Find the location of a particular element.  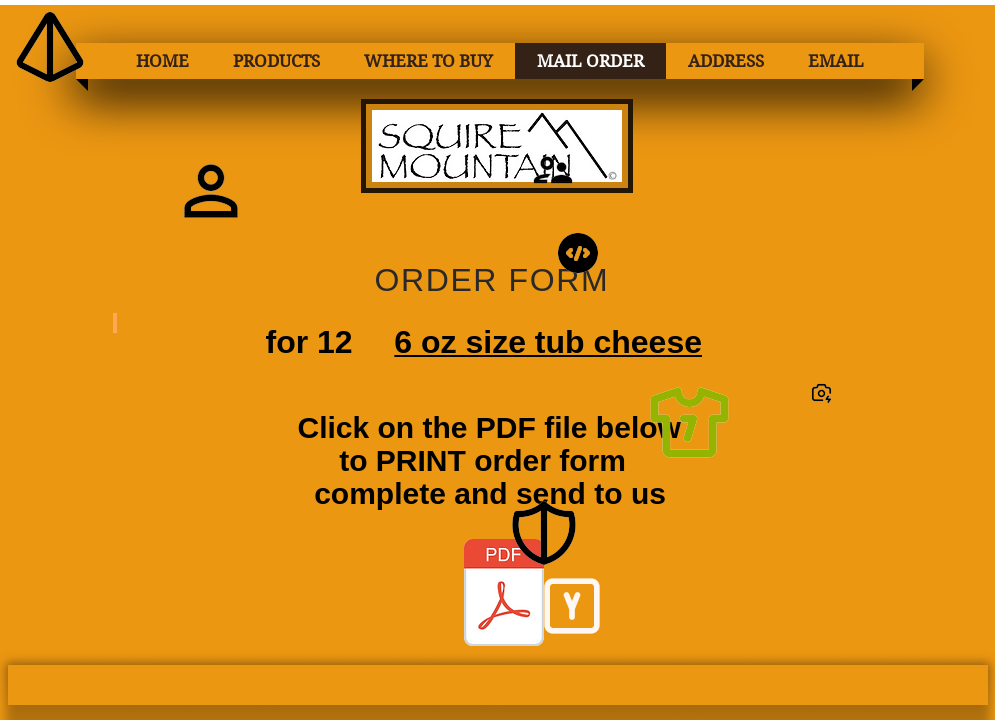

access code editor or development tools is located at coordinates (578, 253).